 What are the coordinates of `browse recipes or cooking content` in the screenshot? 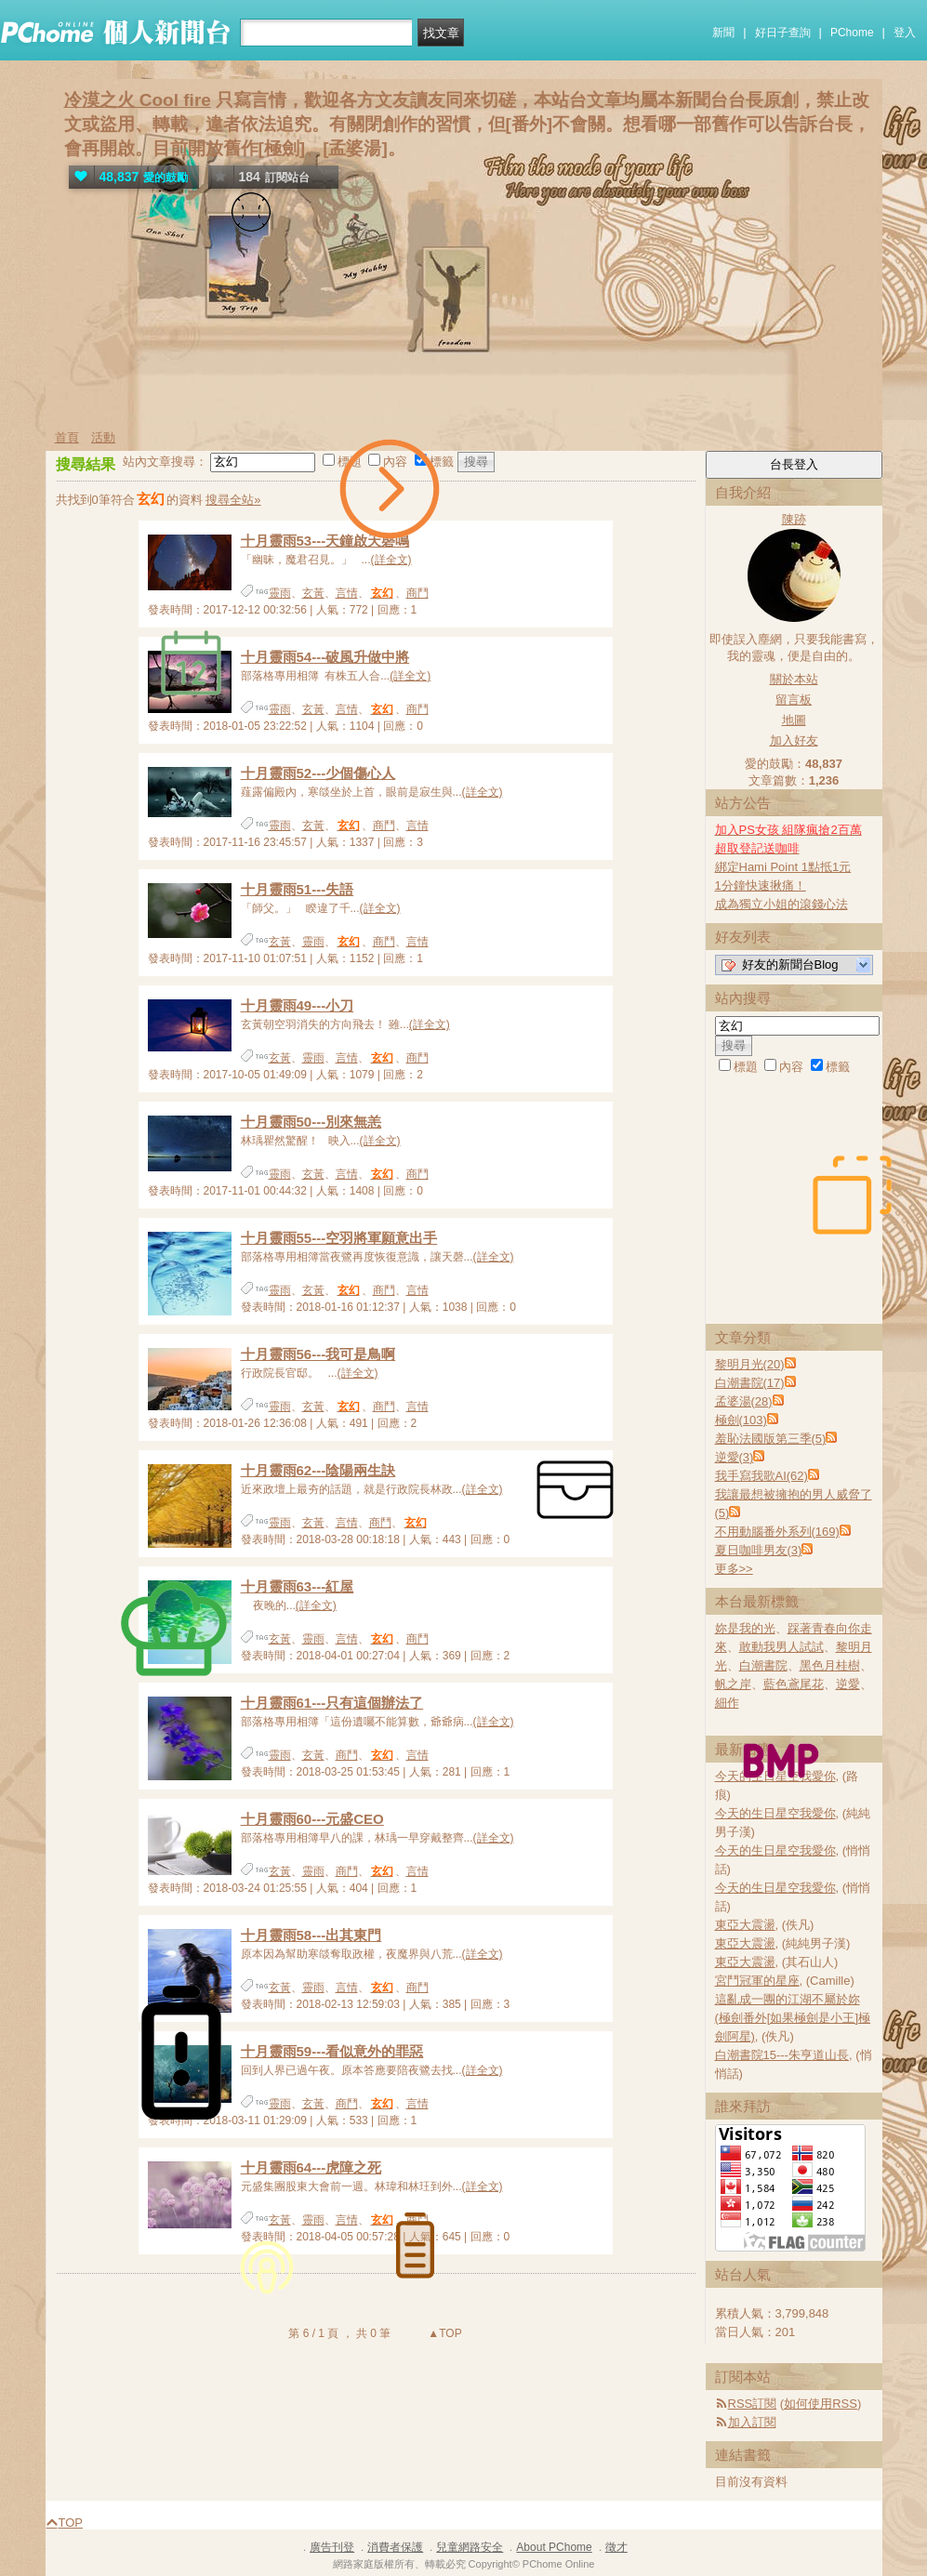 It's located at (174, 1631).